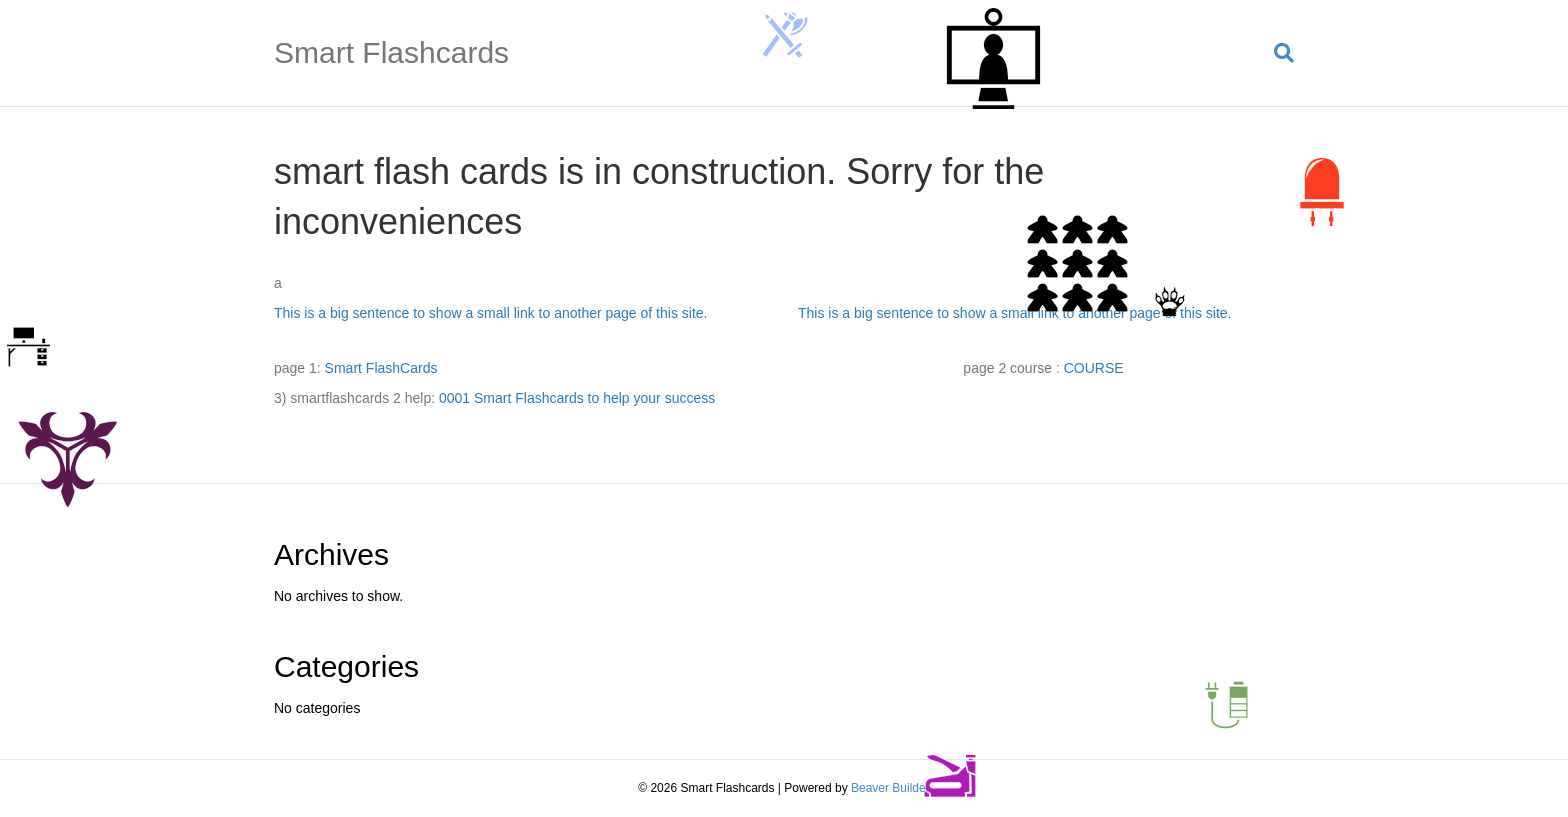 The height and width of the screenshot is (817, 1568). Describe the element at coordinates (1077, 263) in the screenshot. I see `view your army or squad roster` at that location.